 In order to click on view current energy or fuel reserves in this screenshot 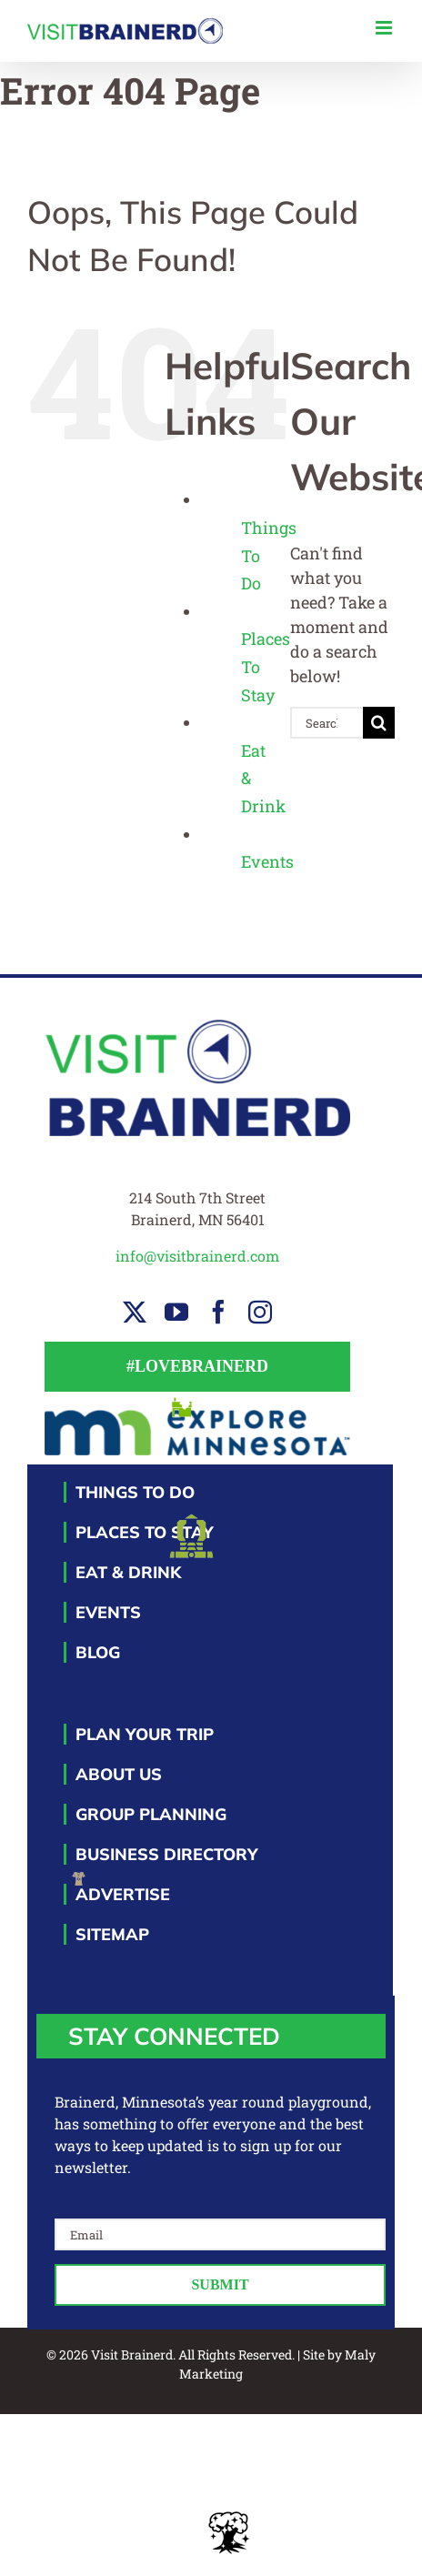, I will do `click(191, 1535)`.